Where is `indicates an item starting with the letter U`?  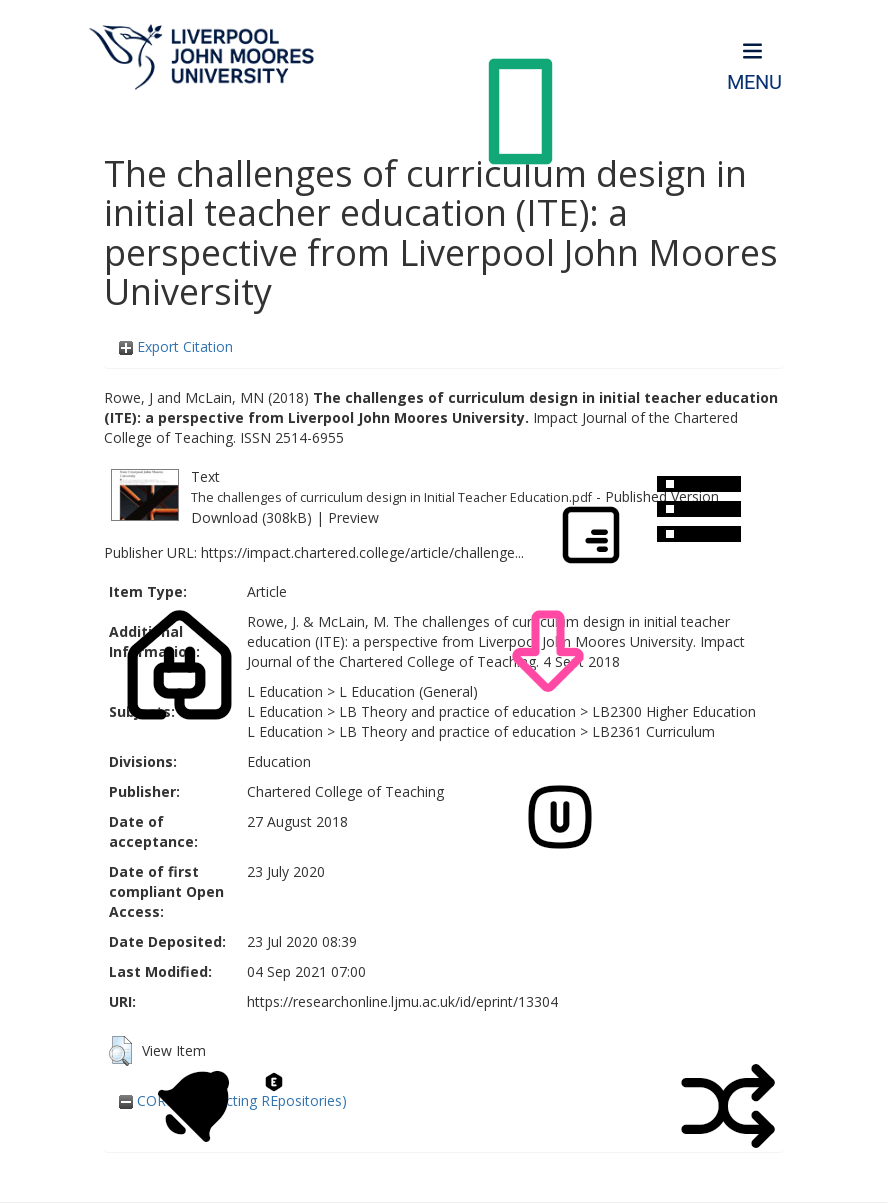 indicates an item starting with the letter U is located at coordinates (560, 817).